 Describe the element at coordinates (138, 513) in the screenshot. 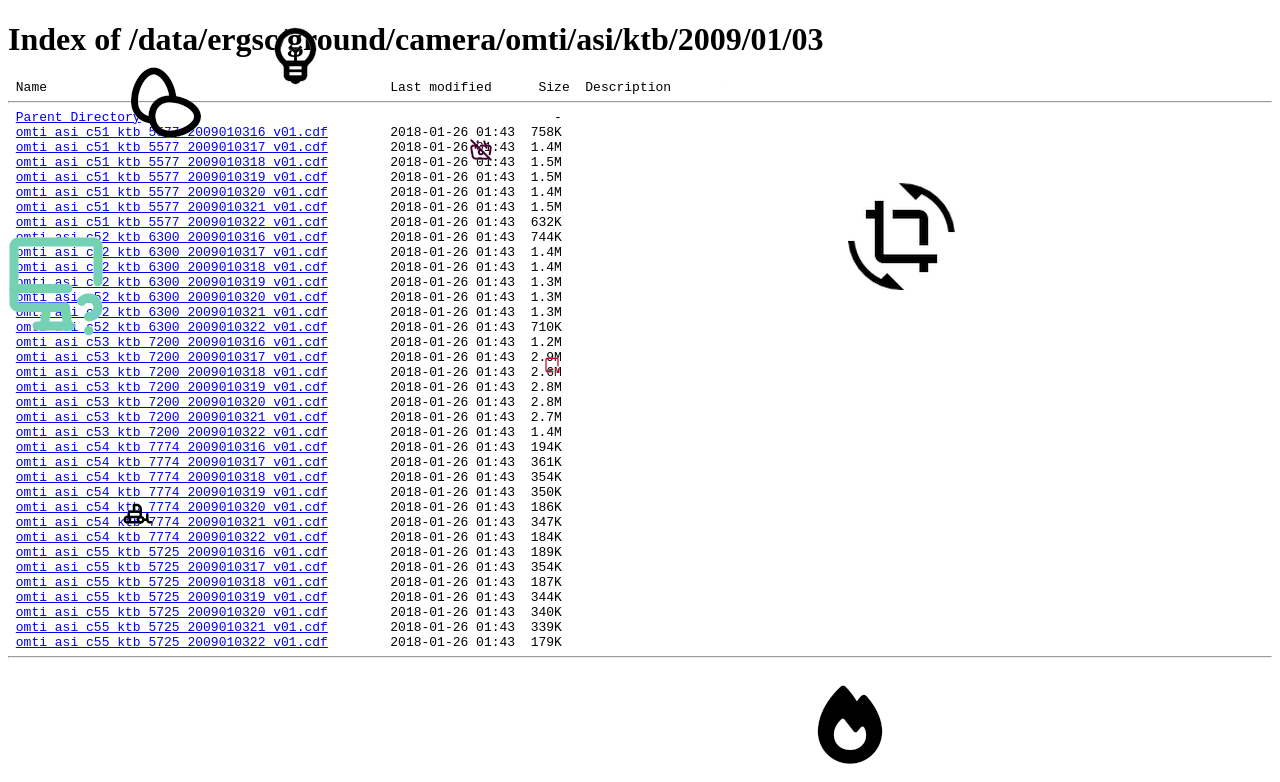

I see `construction or earthwork services` at that location.